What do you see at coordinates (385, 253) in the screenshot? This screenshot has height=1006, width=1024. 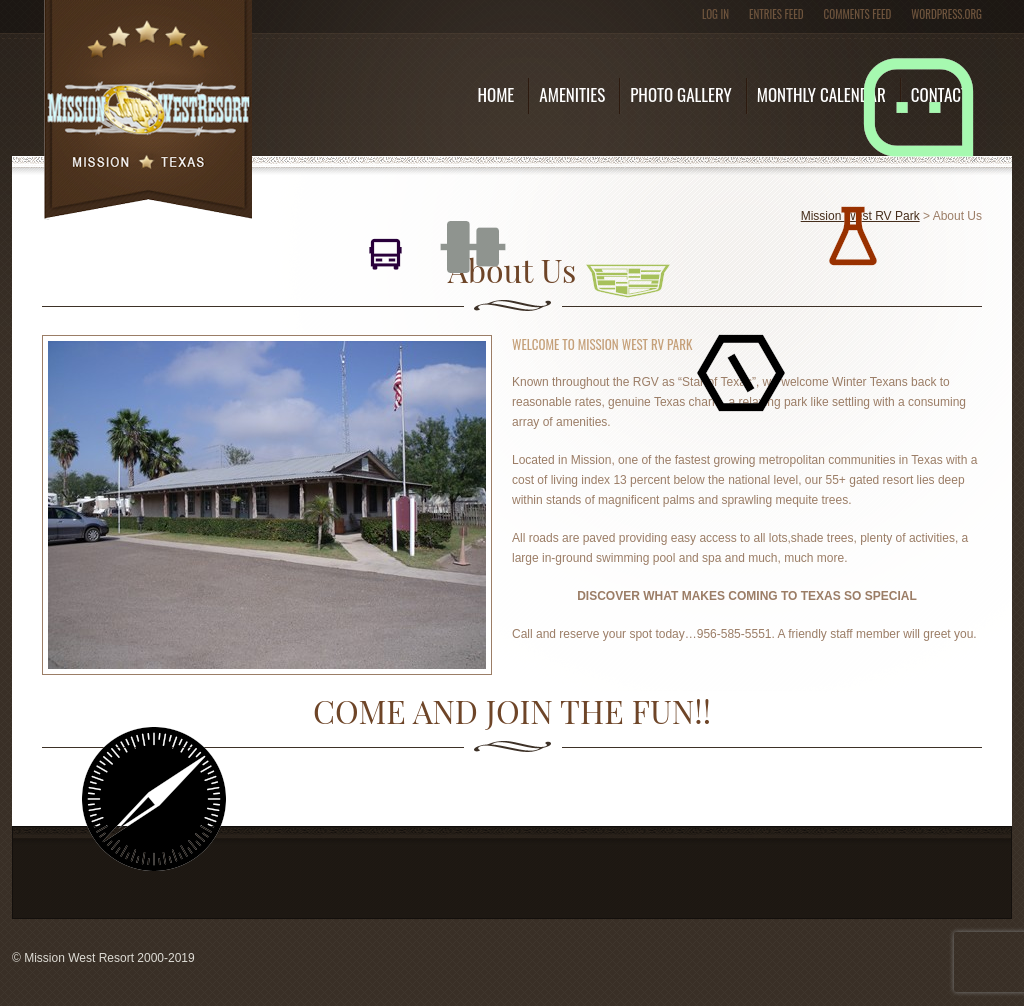 I see `view public transit options` at bounding box center [385, 253].